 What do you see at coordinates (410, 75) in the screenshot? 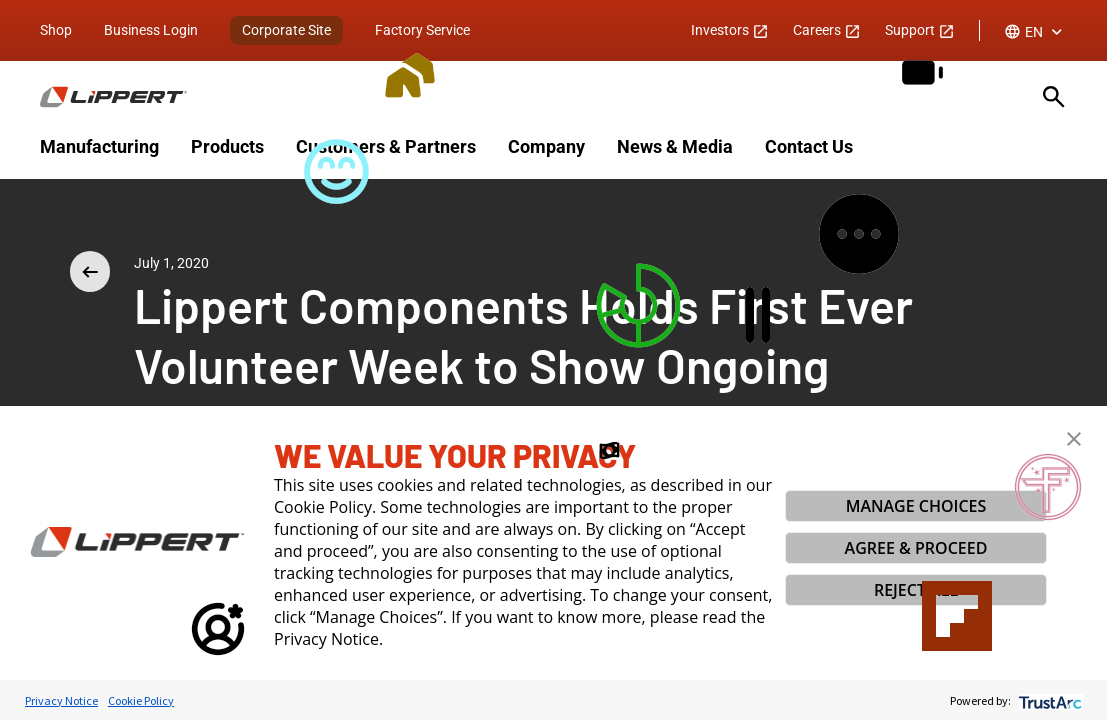
I see `view campground or camping locations` at bounding box center [410, 75].